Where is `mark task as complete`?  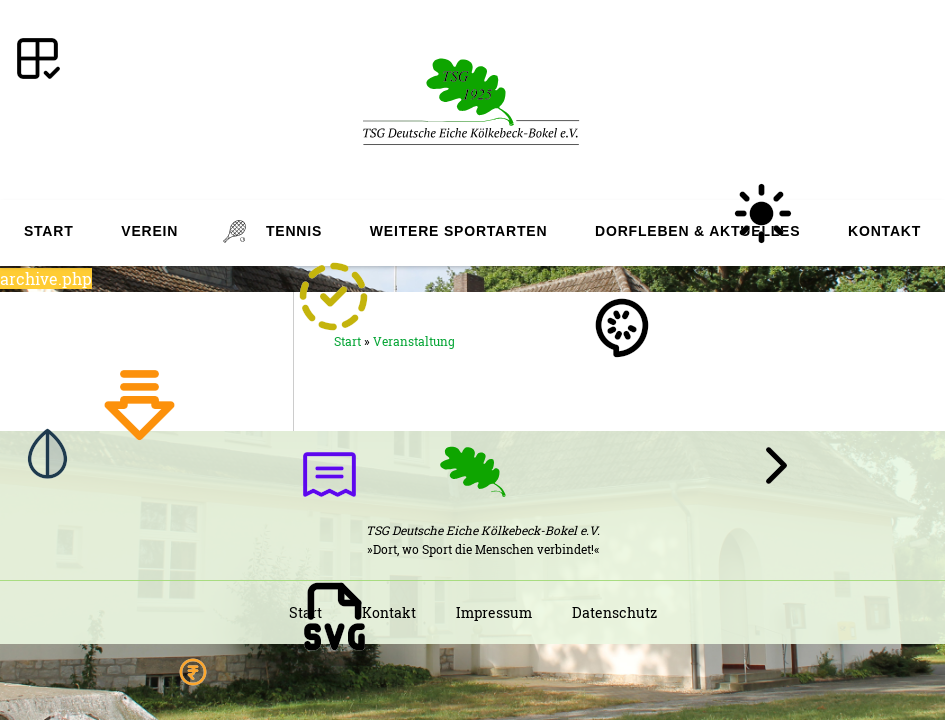
mark task as complete is located at coordinates (333, 296).